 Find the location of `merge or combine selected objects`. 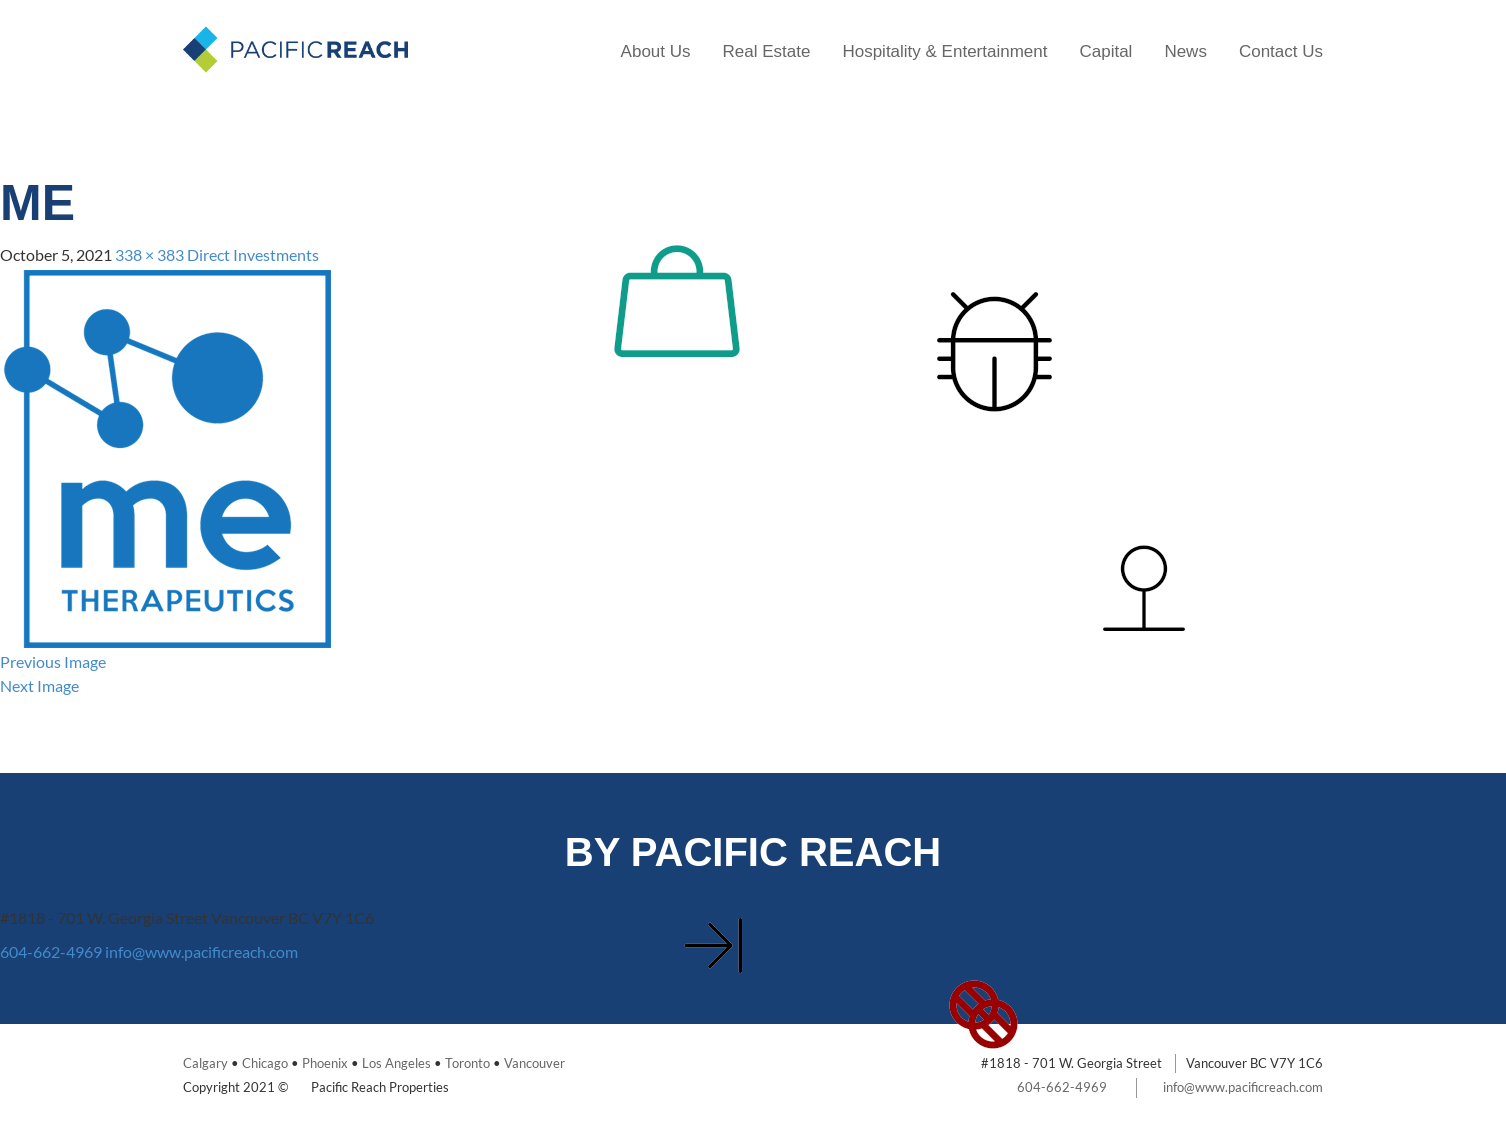

merge or combine selected objects is located at coordinates (983, 1014).